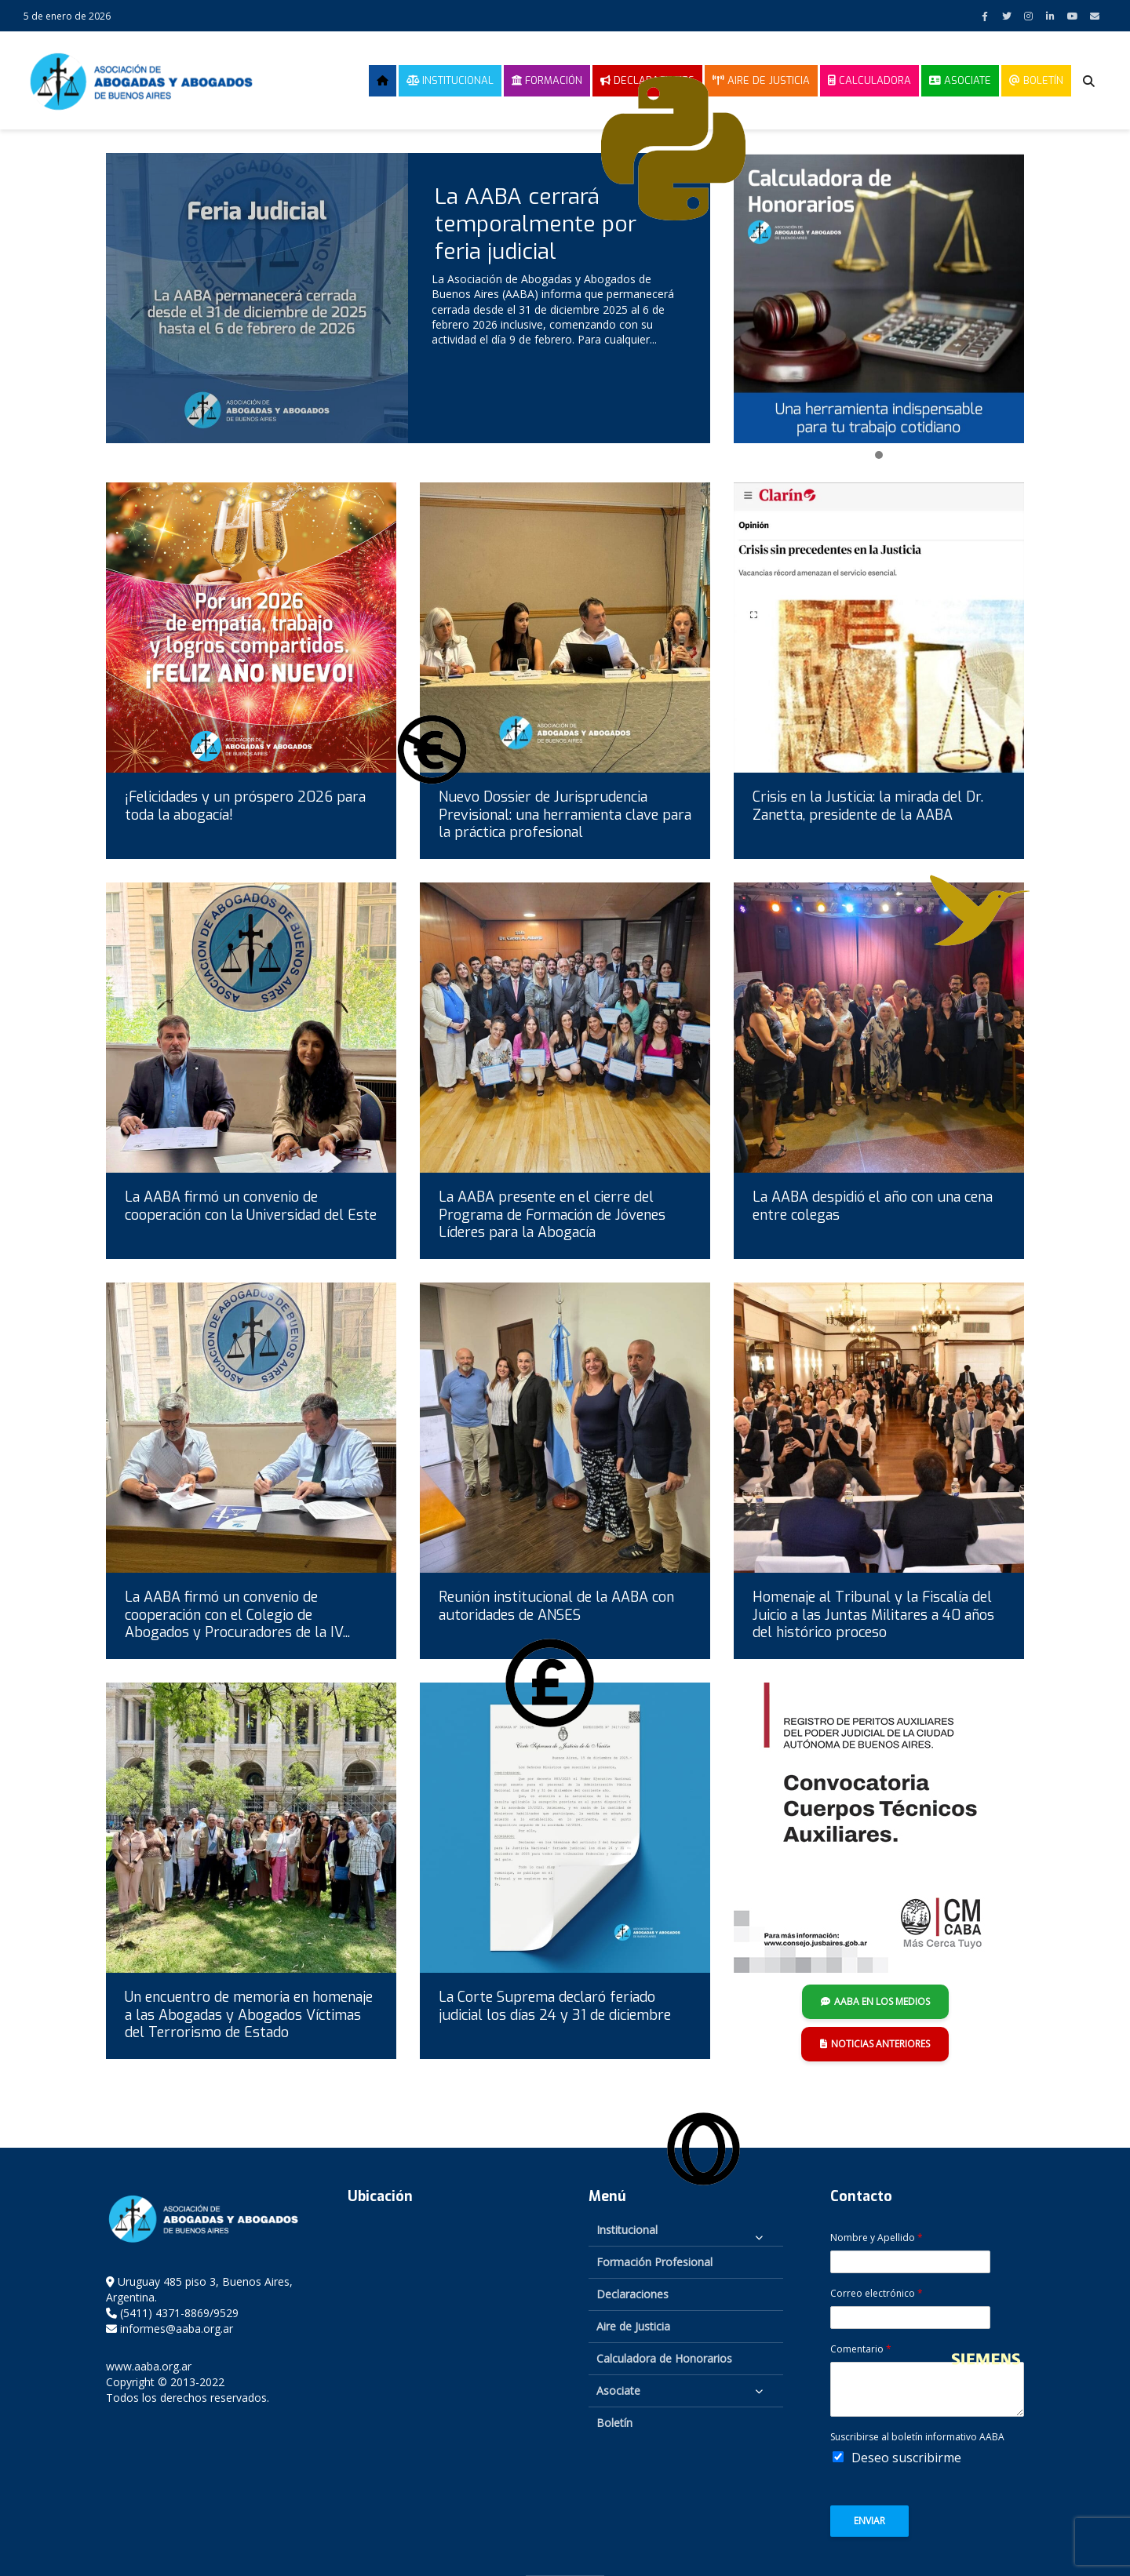 This screenshot has width=1130, height=2576. I want to click on indicates non-commercial use license for european content, so click(432, 749).